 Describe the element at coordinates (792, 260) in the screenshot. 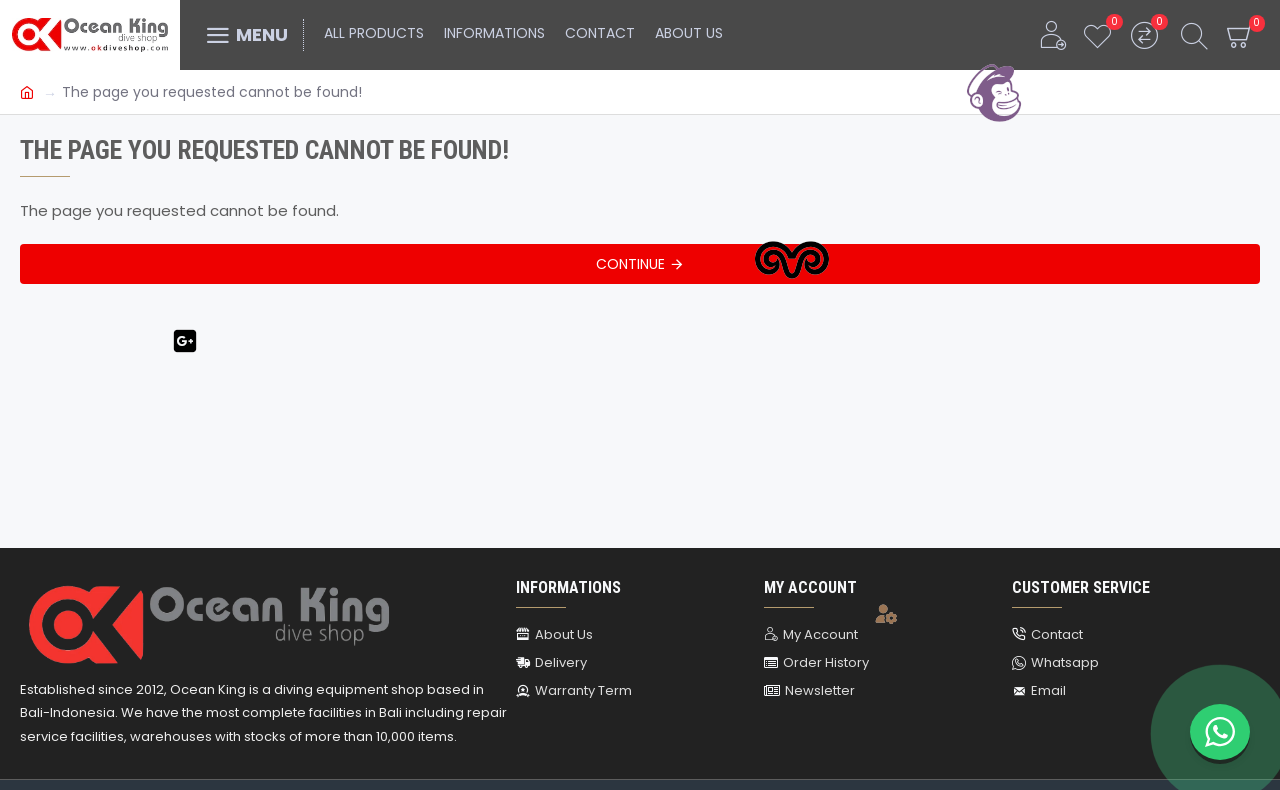

I see `koç holding company logo` at that location.